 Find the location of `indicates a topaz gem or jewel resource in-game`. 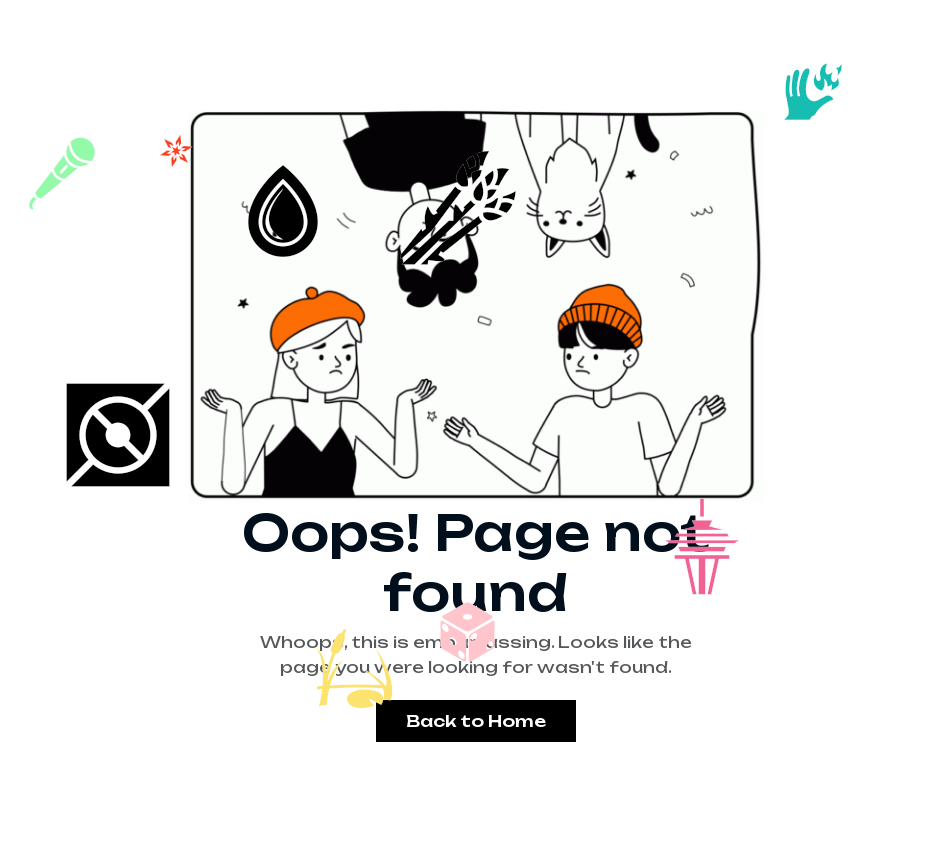

indicates a topaz gem or jewel resource in-game is located at coordinates (283, 211).